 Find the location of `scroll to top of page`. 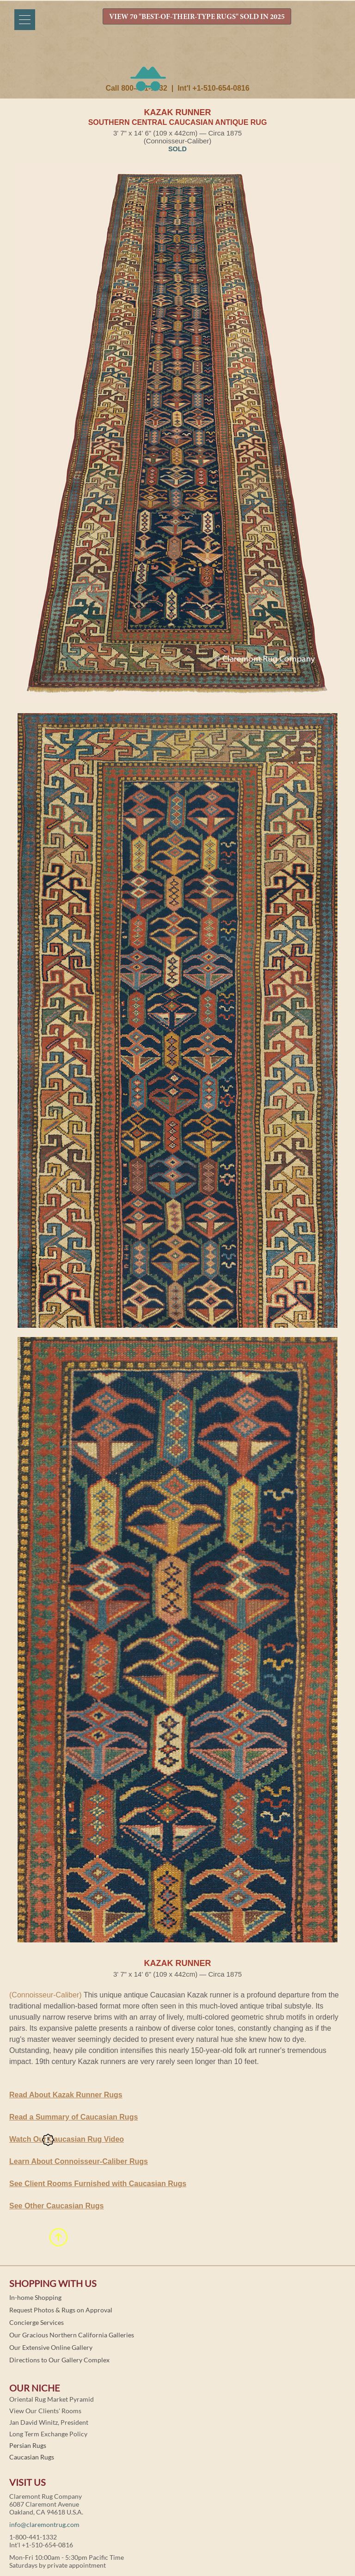

scroll to top of page is located at coordinates (58, 2237).